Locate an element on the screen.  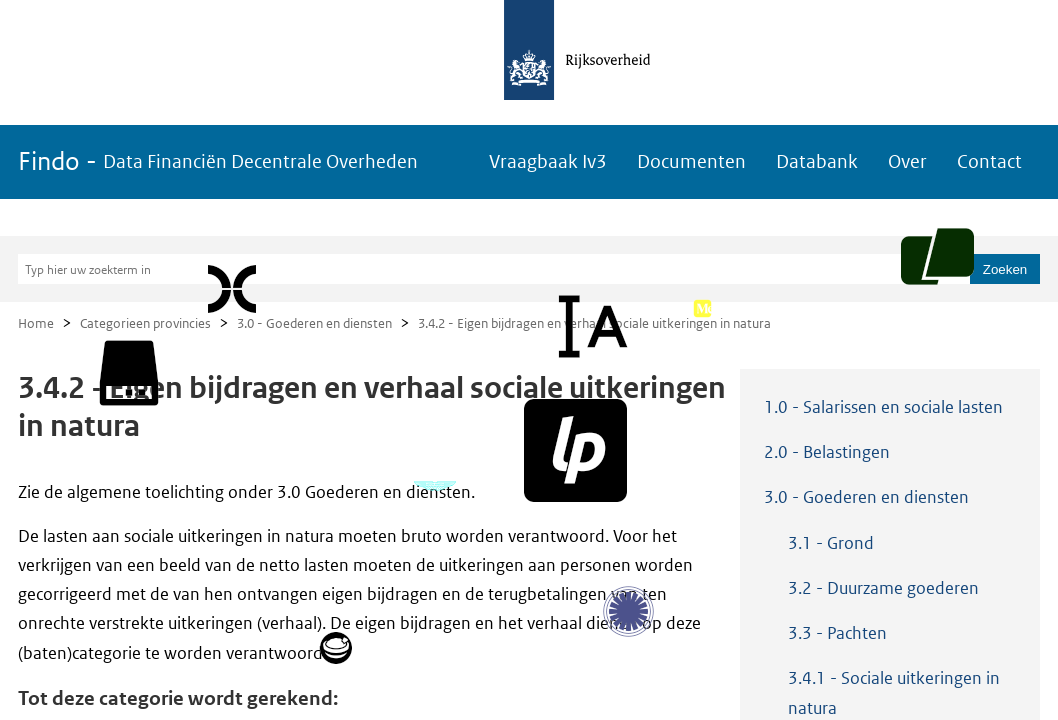
adjust text line height spacing is located at coordinates (593, 326).